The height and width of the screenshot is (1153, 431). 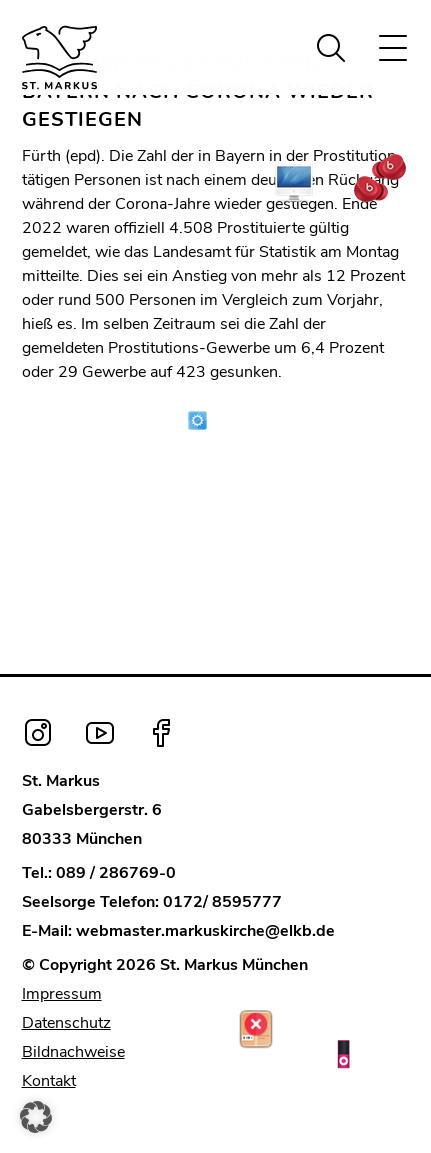 I want to click on indicates a package is queued for removal, so click(x=256, y=1029).